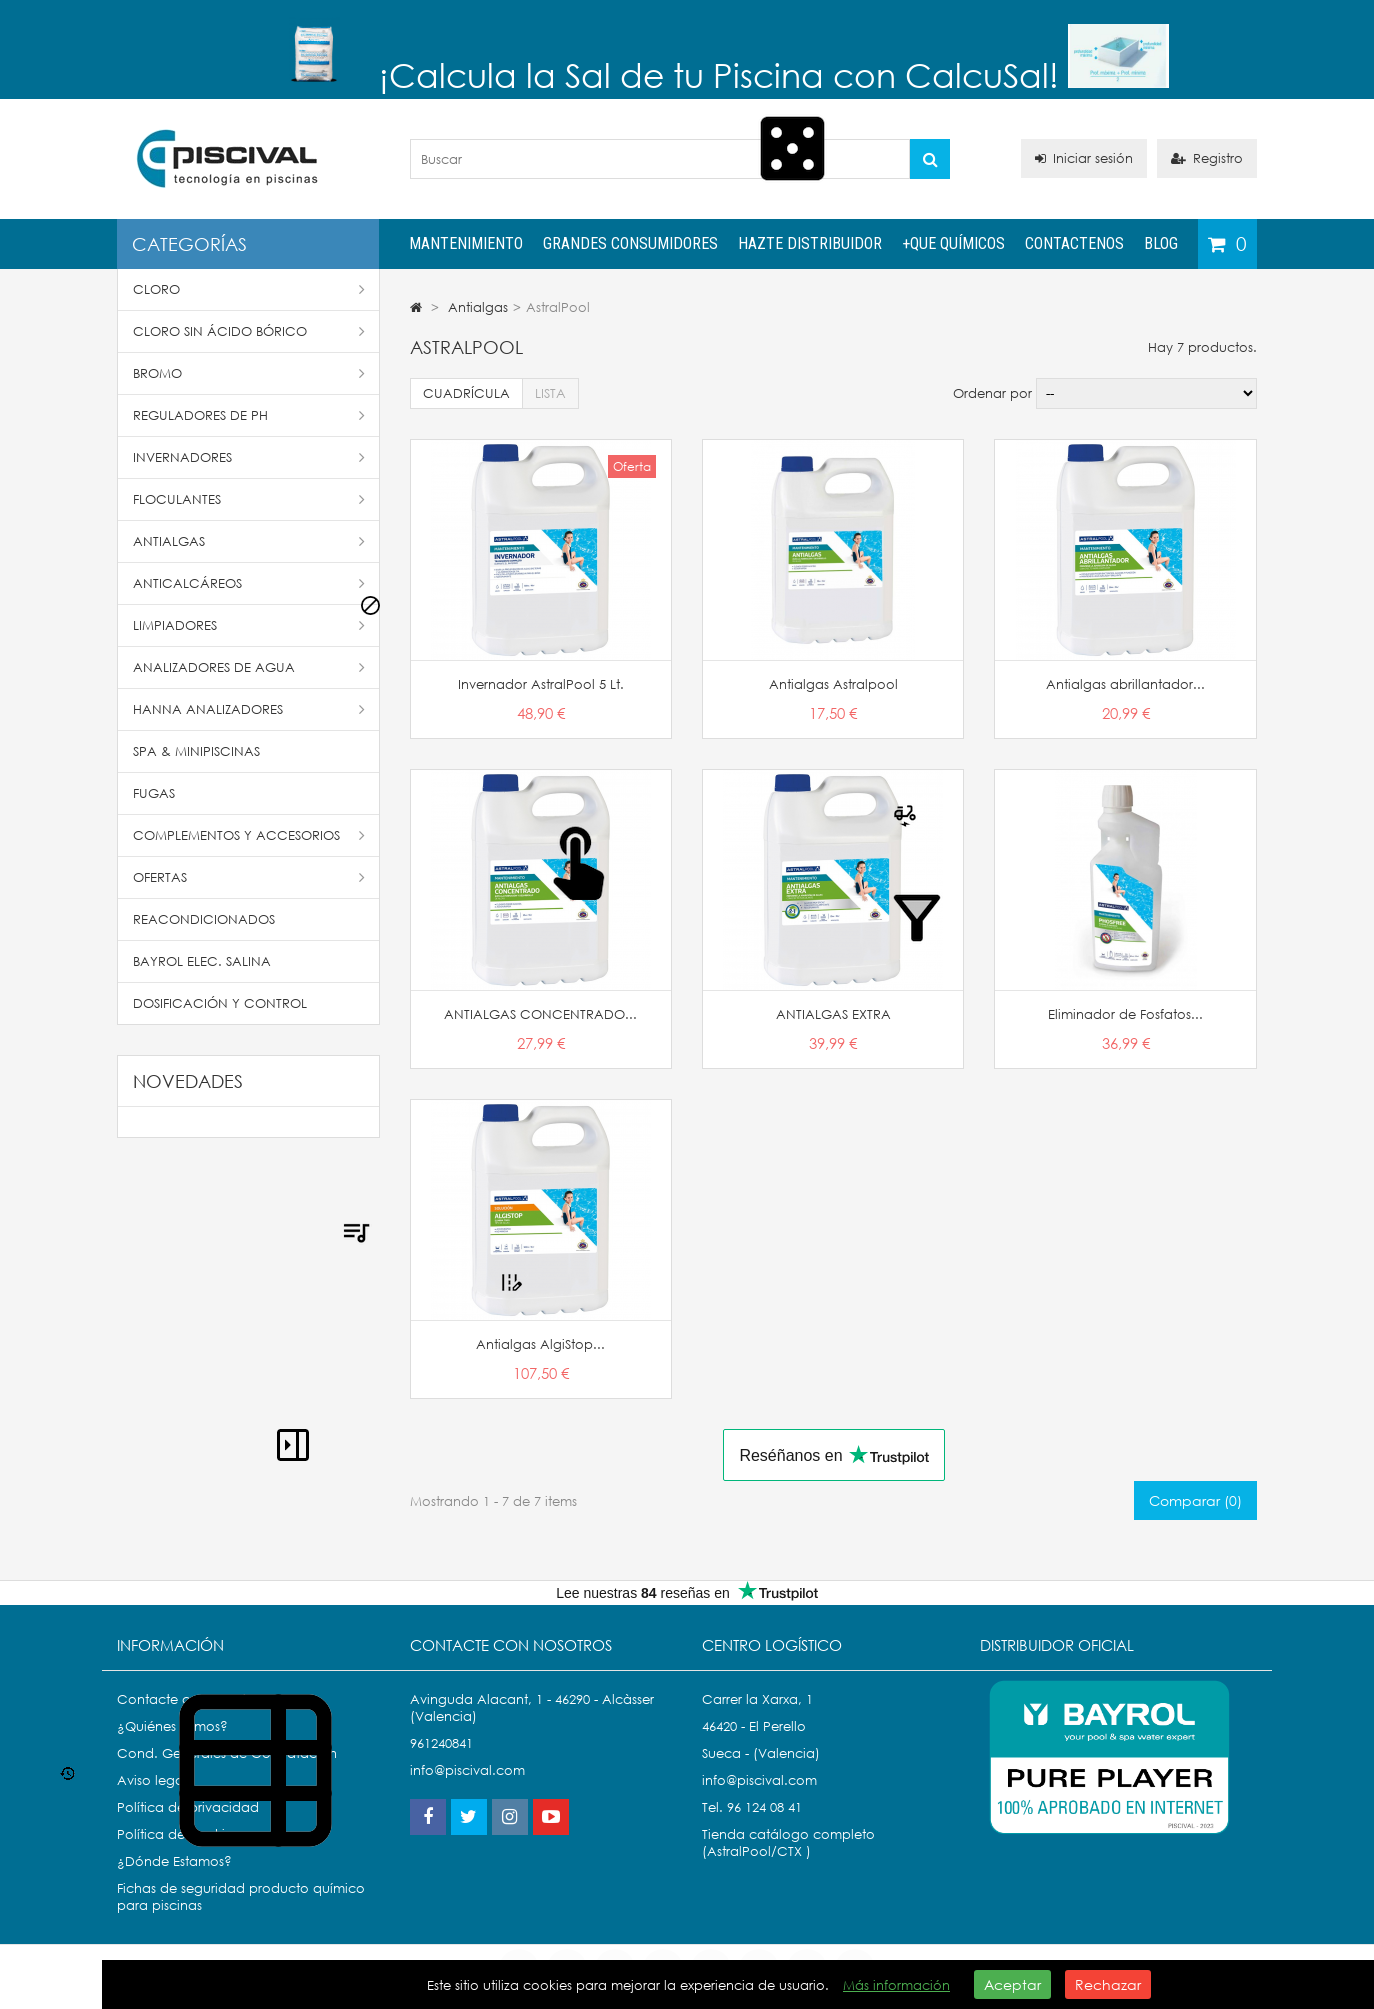  I want to click on access casino or gambling games, so click(792, 148).